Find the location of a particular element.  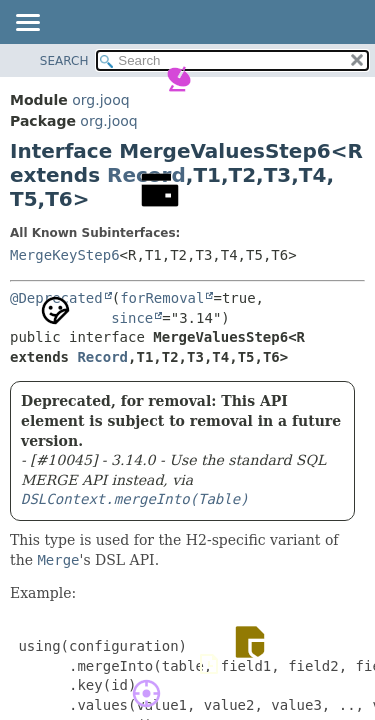

center or focus on current location is located at coordinates (146, 693).